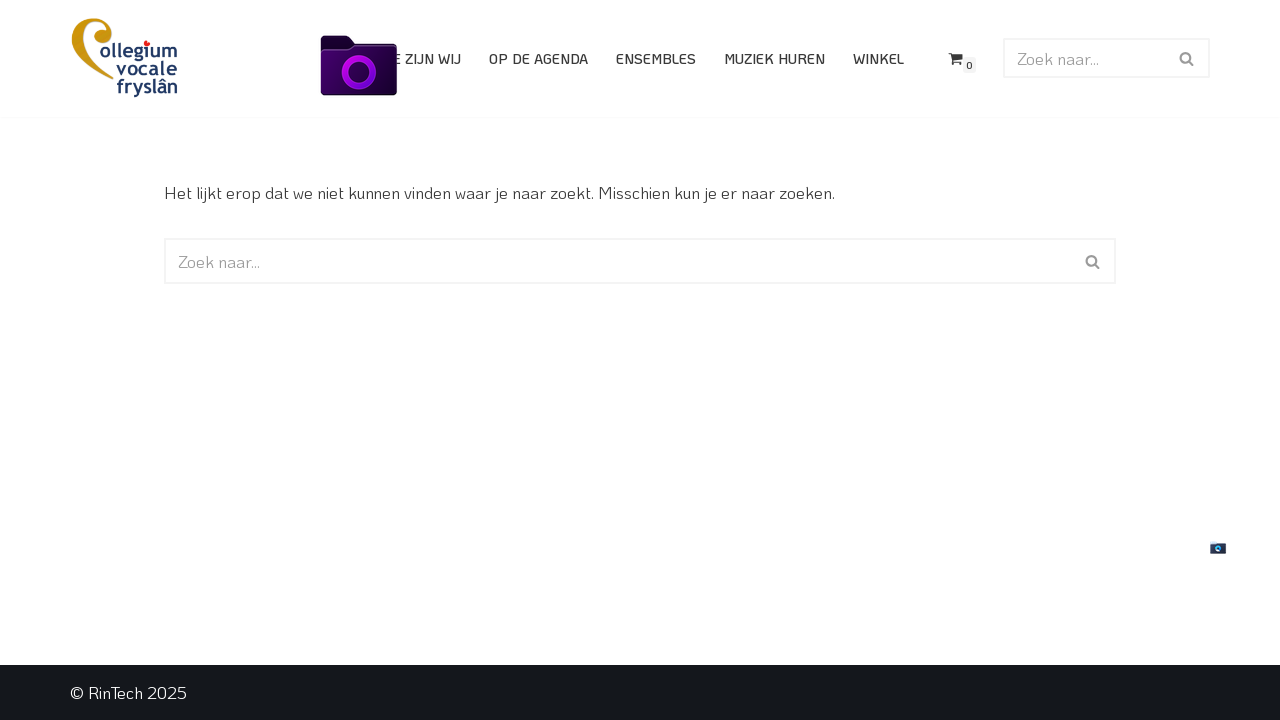 Image resolution: width=1280 pixels, height=720 pixels. What do you see at coordinates (358, 67) in the screenshot?
I see `open GOG Galaxy game library folder` at bounding box center [358, 67].